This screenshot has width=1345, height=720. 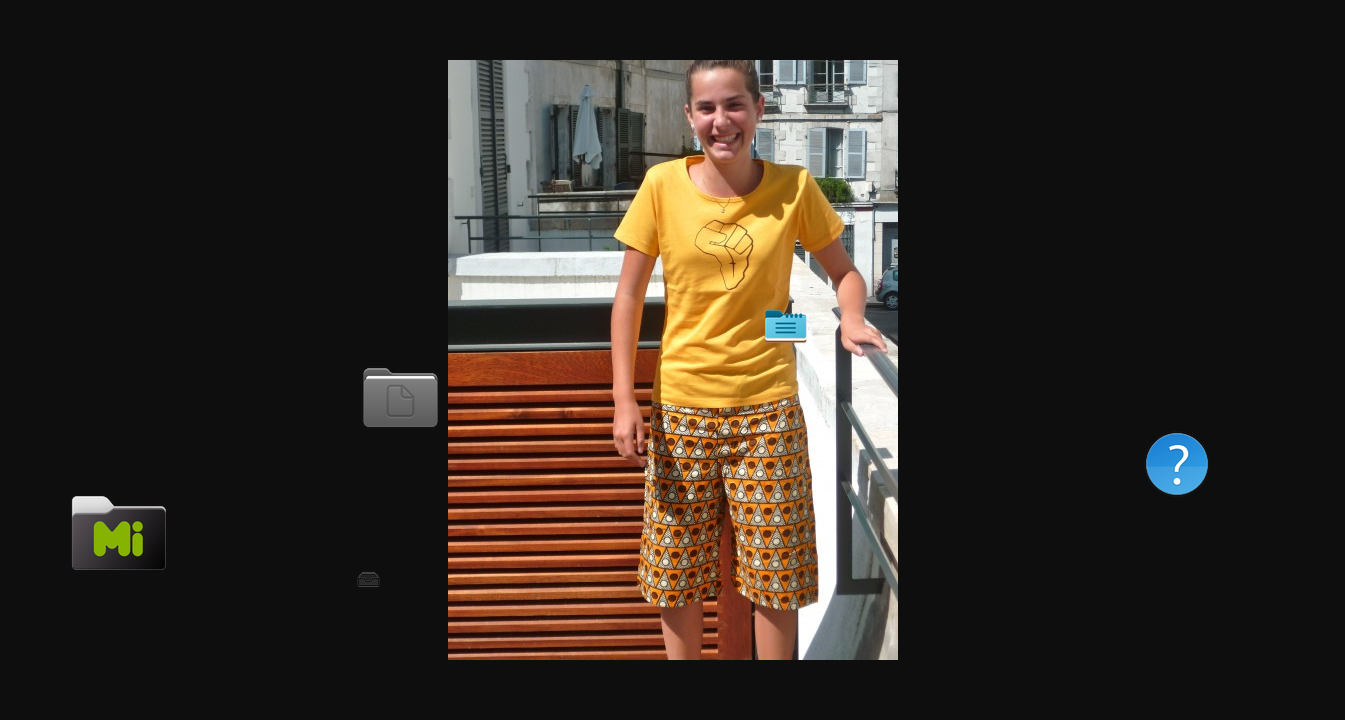 What do you see at coordinates (118, 535) in the screenshot?
I see `open misskey files folder` at bounding box center [118, 535].